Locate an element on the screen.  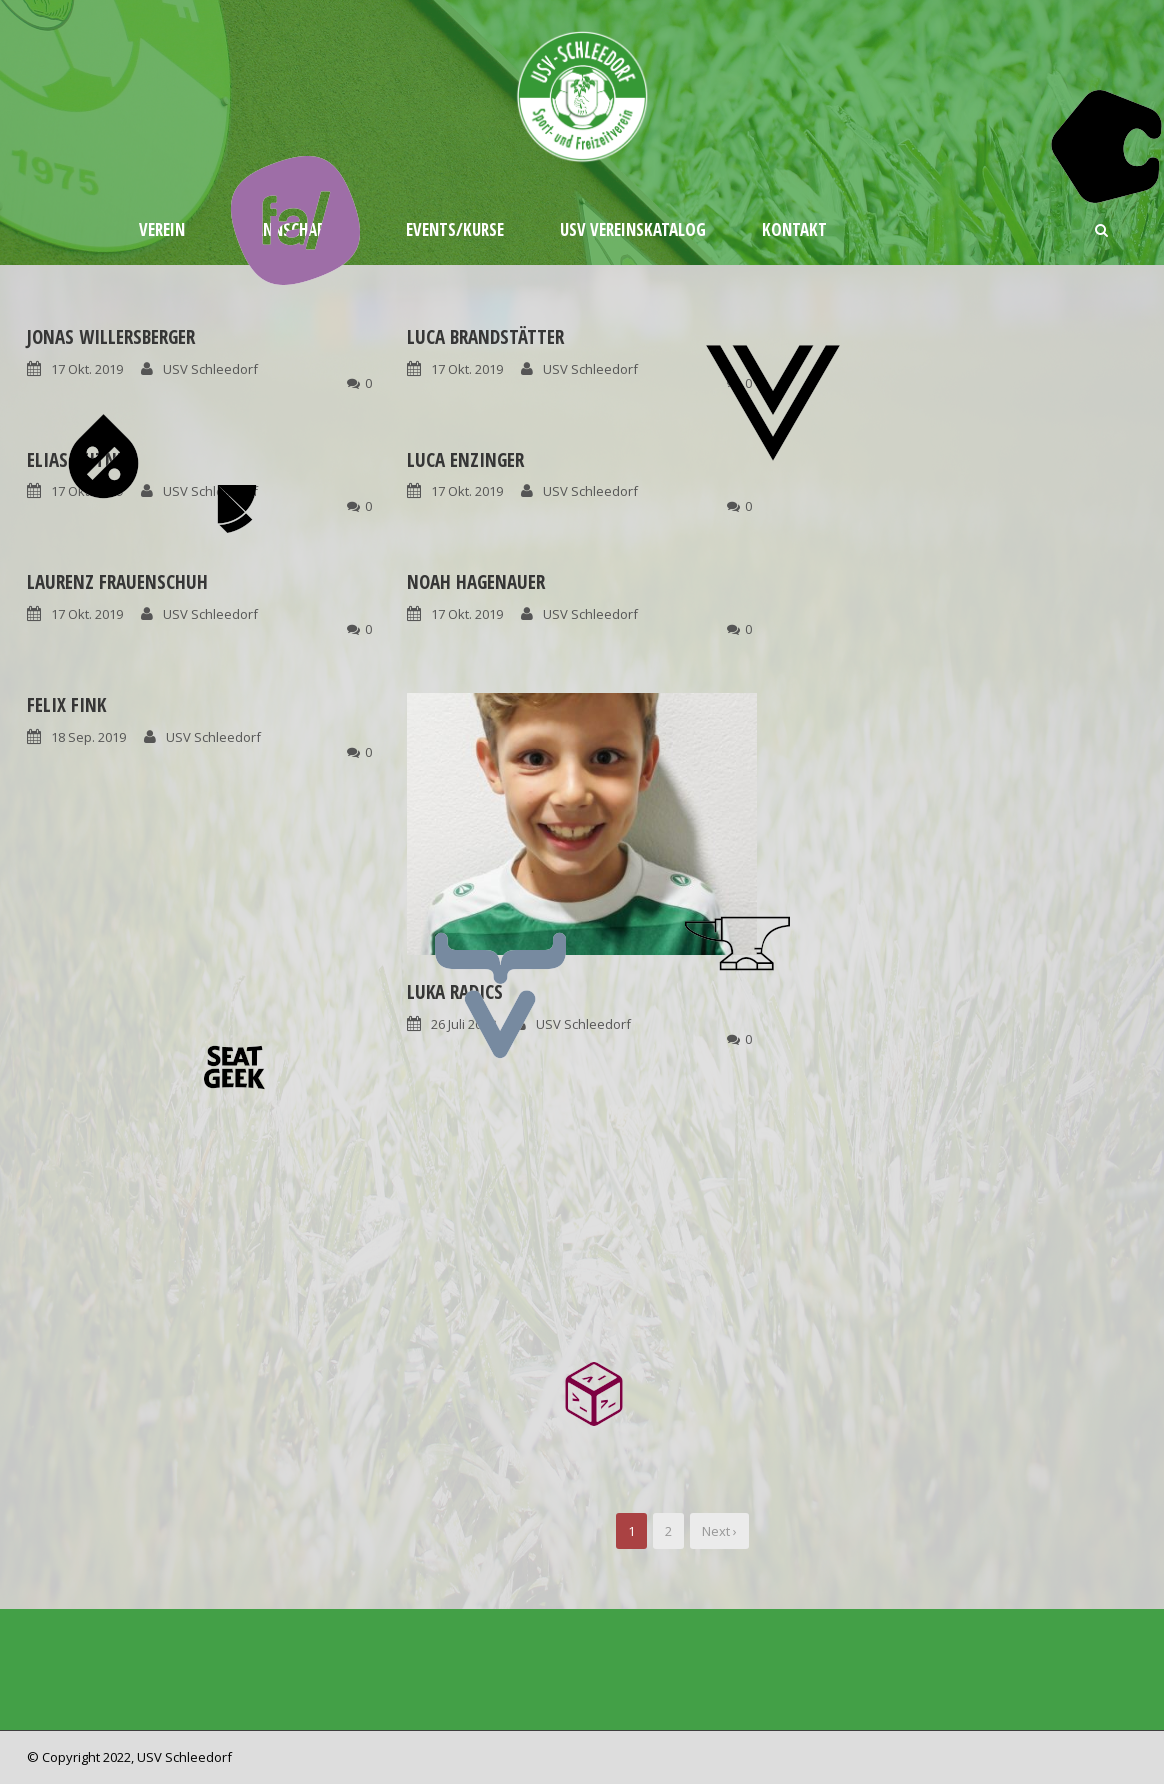
conda-forge community package repository is located at coordinates (737, 943).